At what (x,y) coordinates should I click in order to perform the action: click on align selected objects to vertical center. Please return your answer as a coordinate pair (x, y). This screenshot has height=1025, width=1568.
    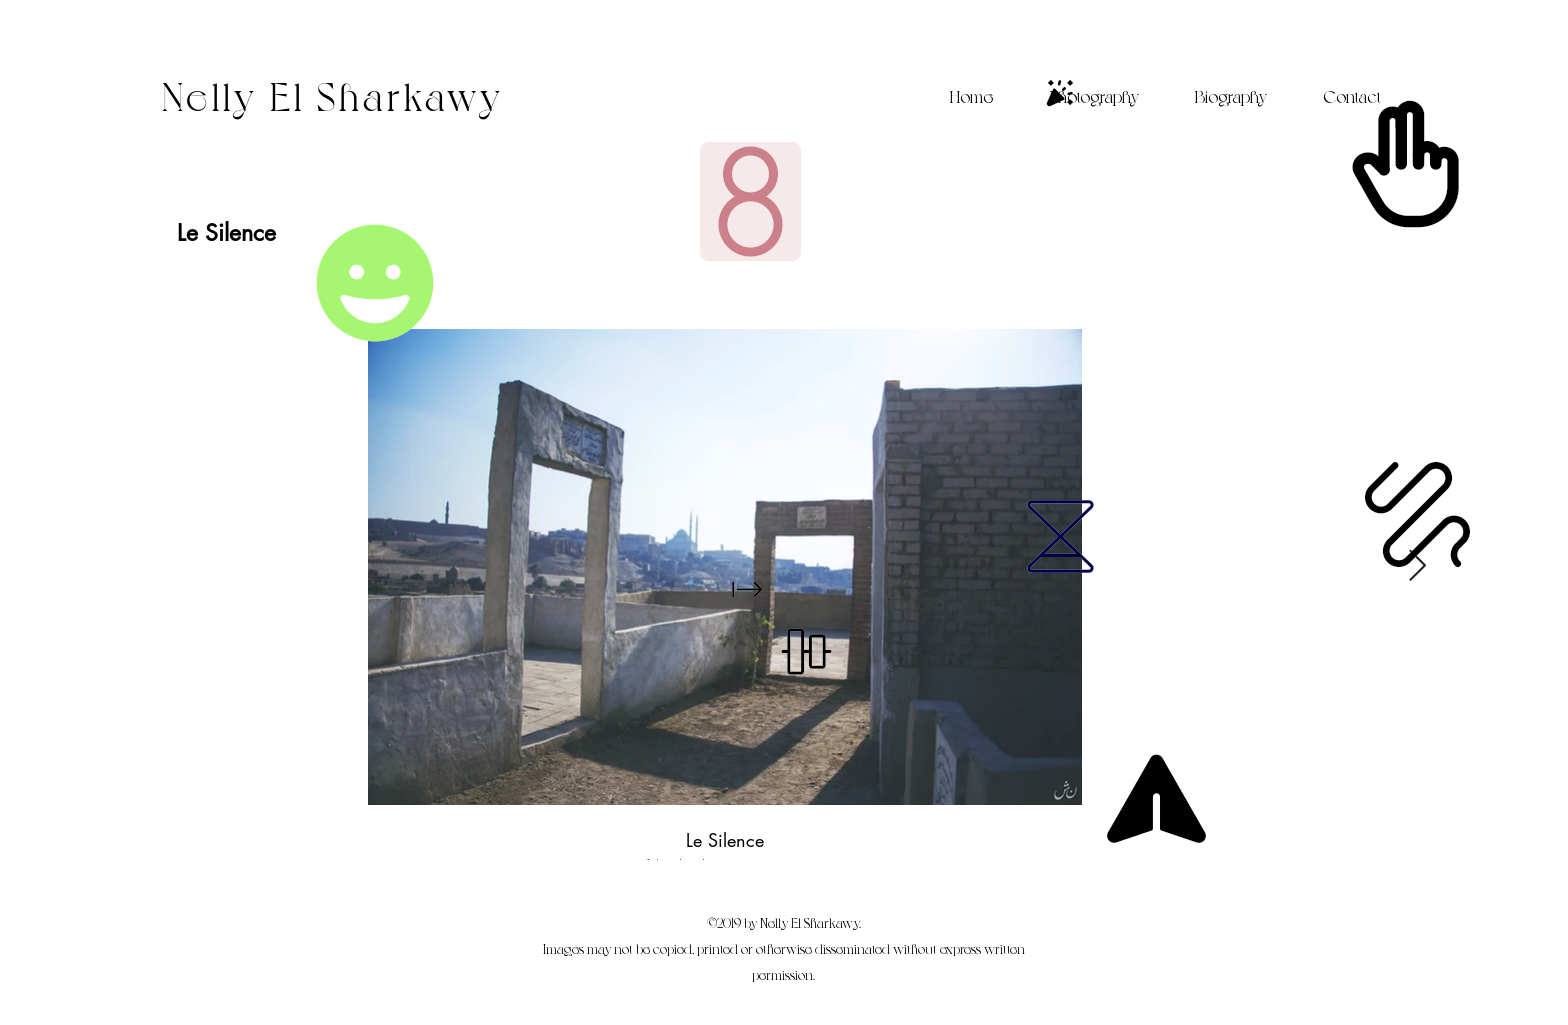
    Looking at the image, I should click on (806, 651).